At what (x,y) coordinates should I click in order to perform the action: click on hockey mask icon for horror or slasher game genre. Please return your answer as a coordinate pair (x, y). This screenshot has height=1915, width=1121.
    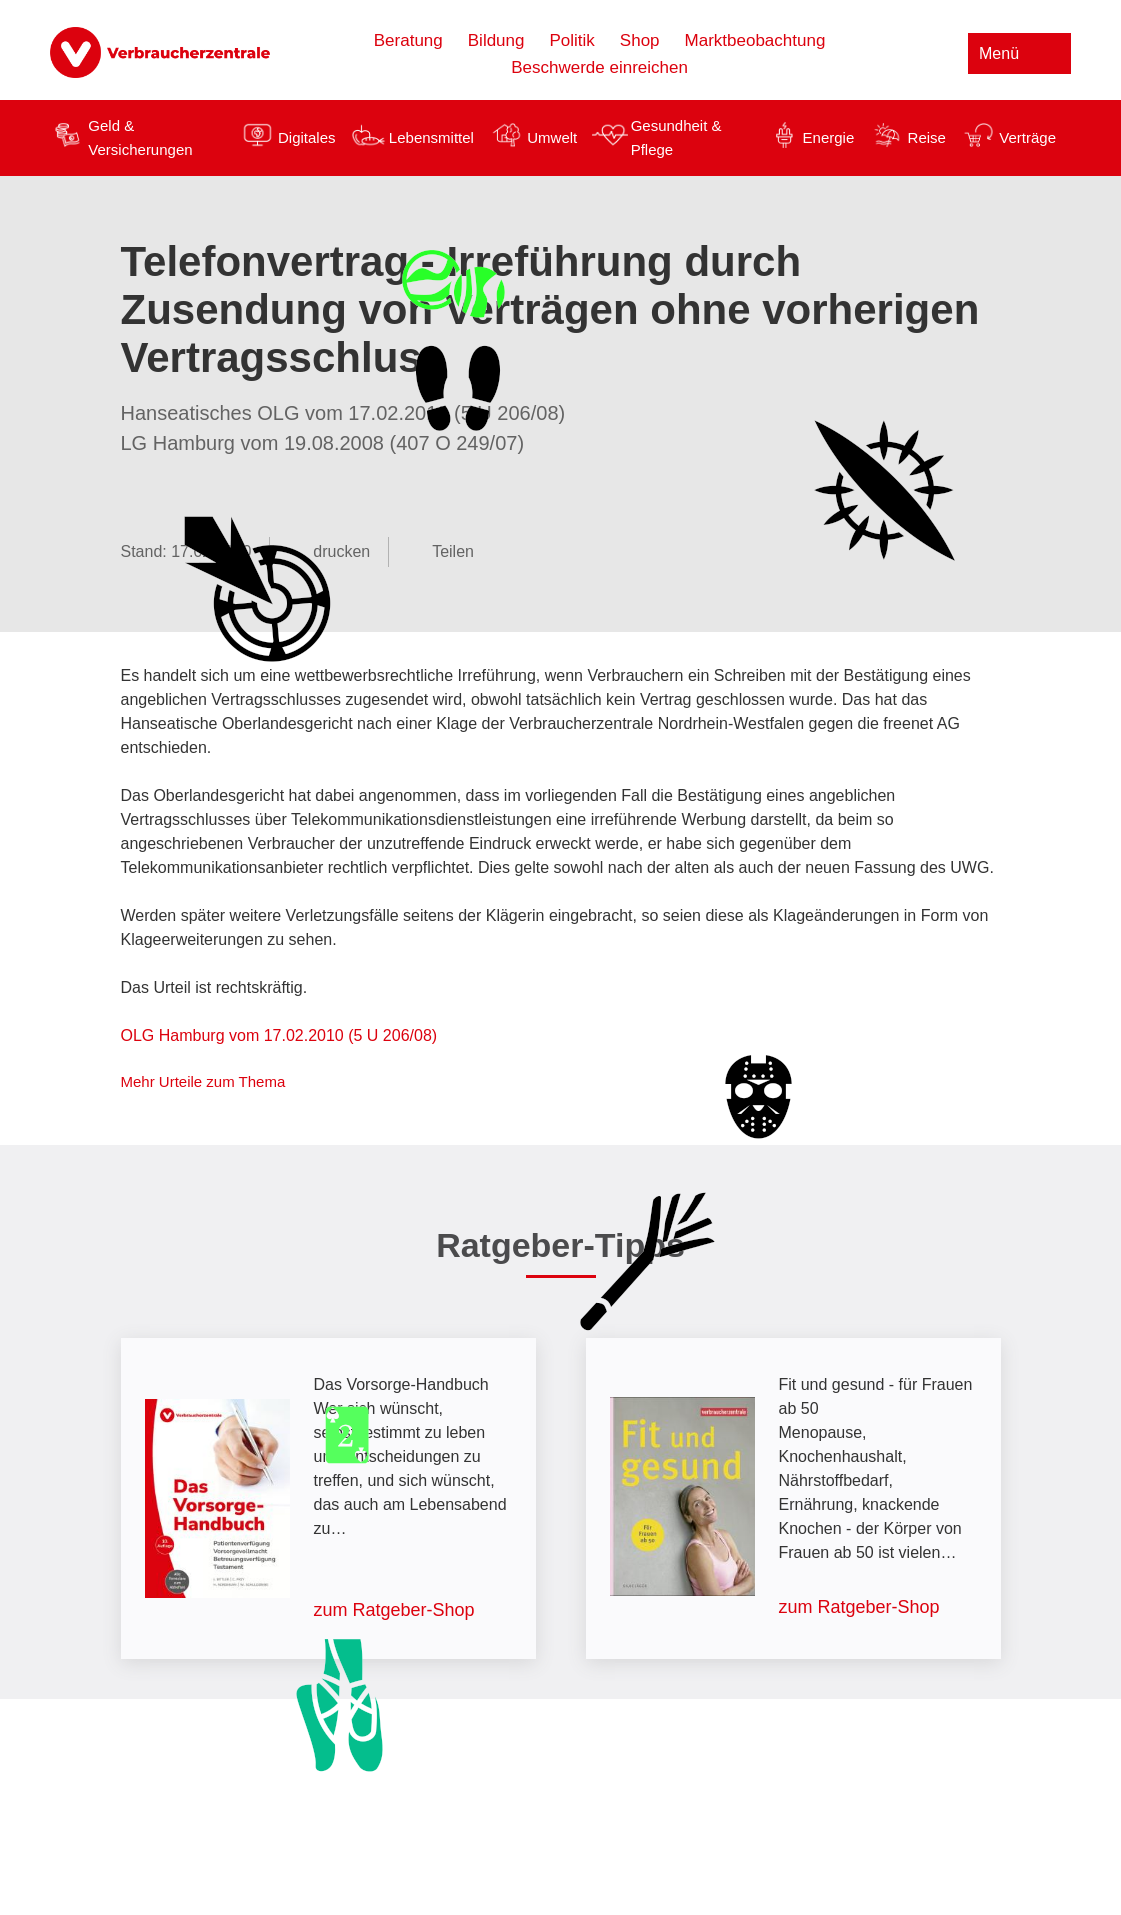
    Looking at the image, I should click on (758, 1096).